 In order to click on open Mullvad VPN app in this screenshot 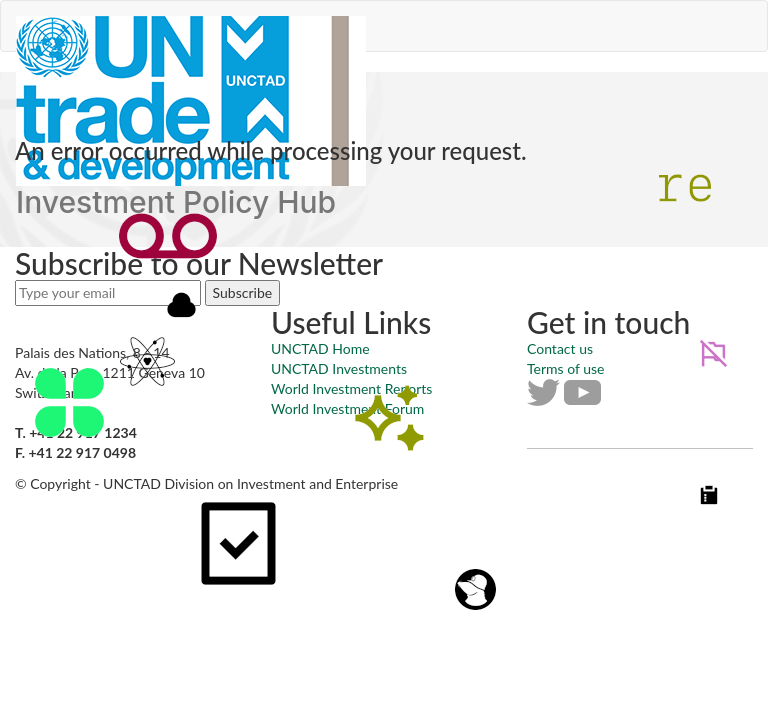, I will do `click(475, 589)`.